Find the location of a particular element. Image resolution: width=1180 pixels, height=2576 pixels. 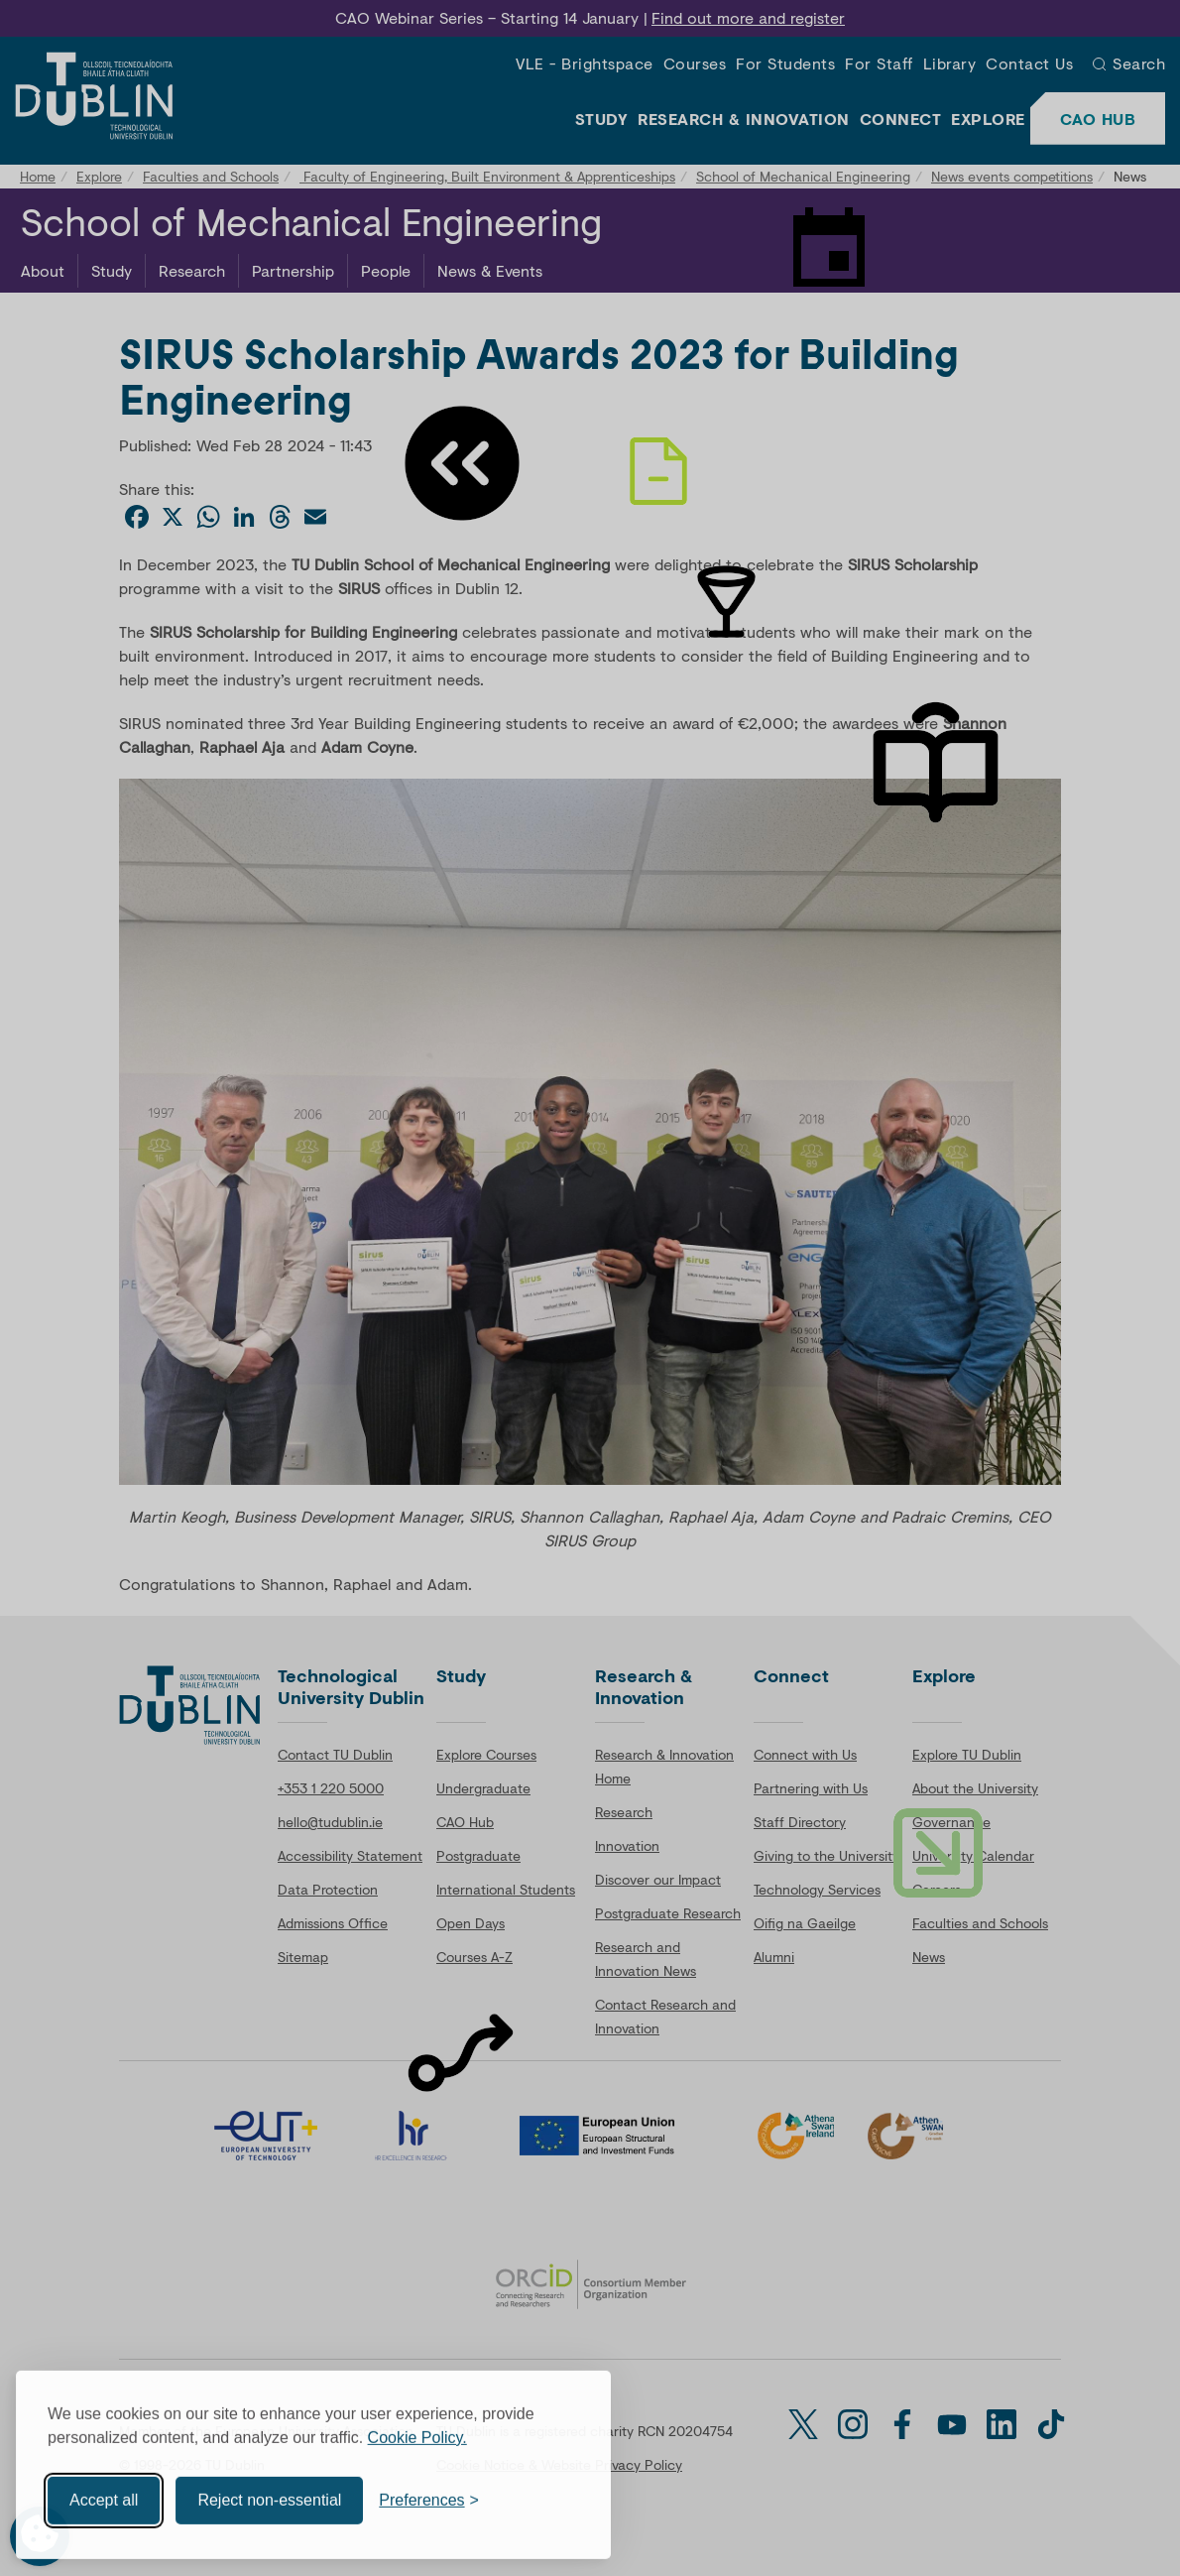

go back to the beginning is located at coordinates (462, 463).